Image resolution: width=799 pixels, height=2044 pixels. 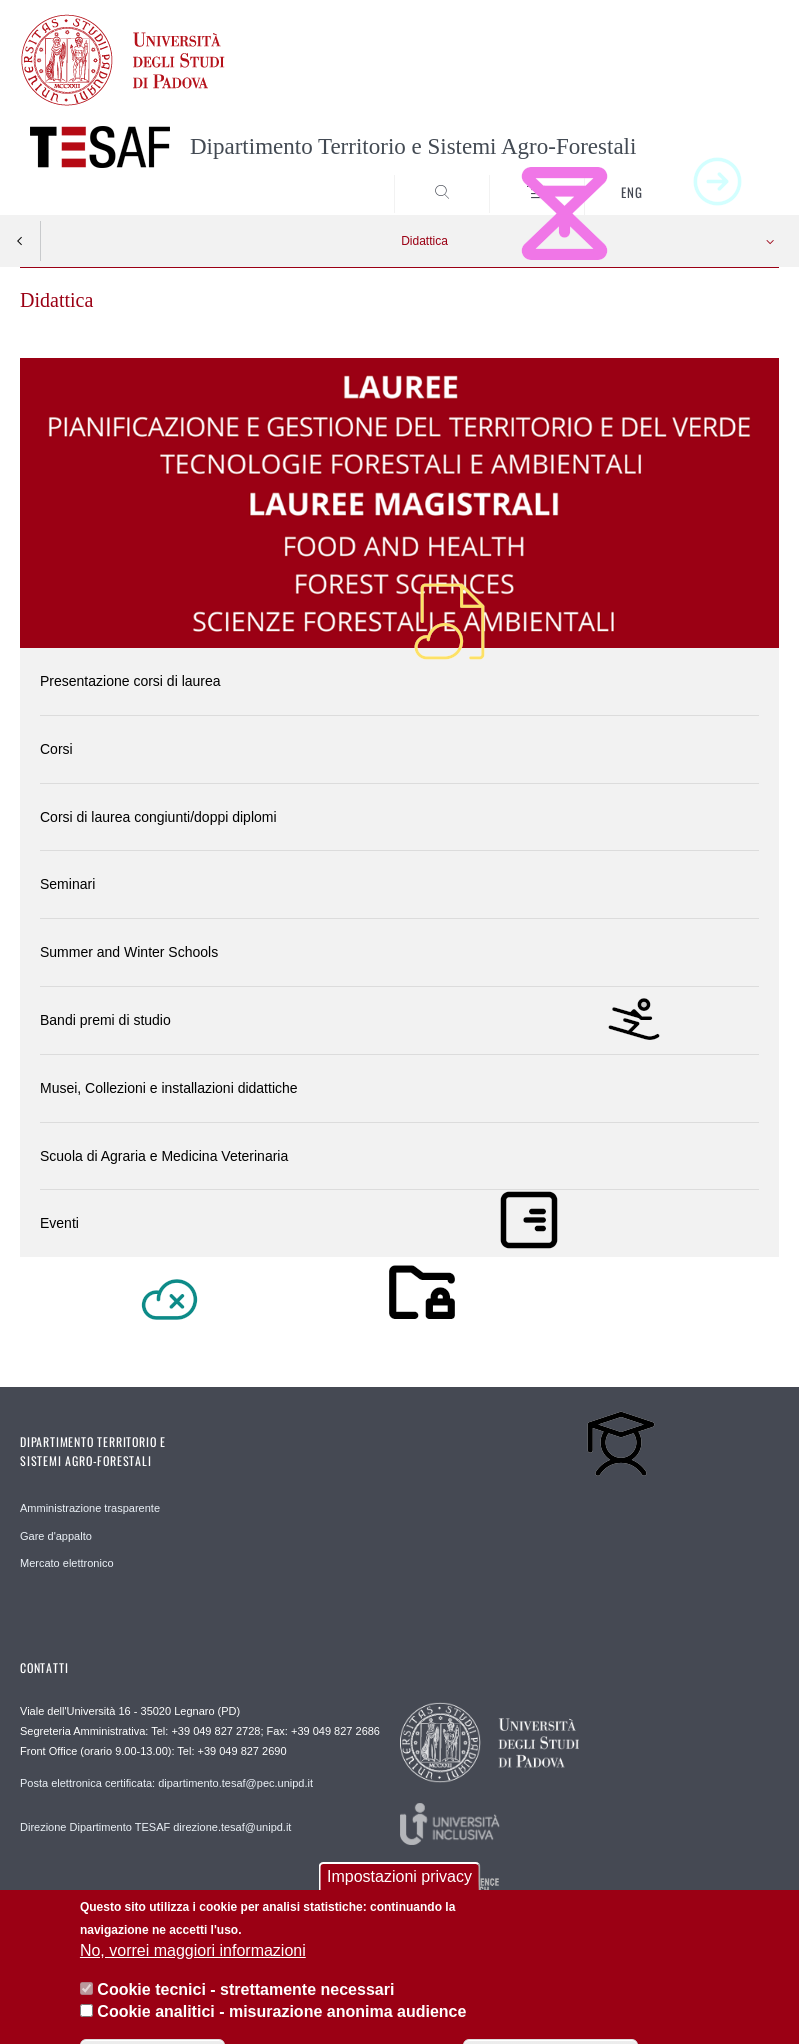 I want to click on access a password-protected folder, so click(x=422, y=1291).